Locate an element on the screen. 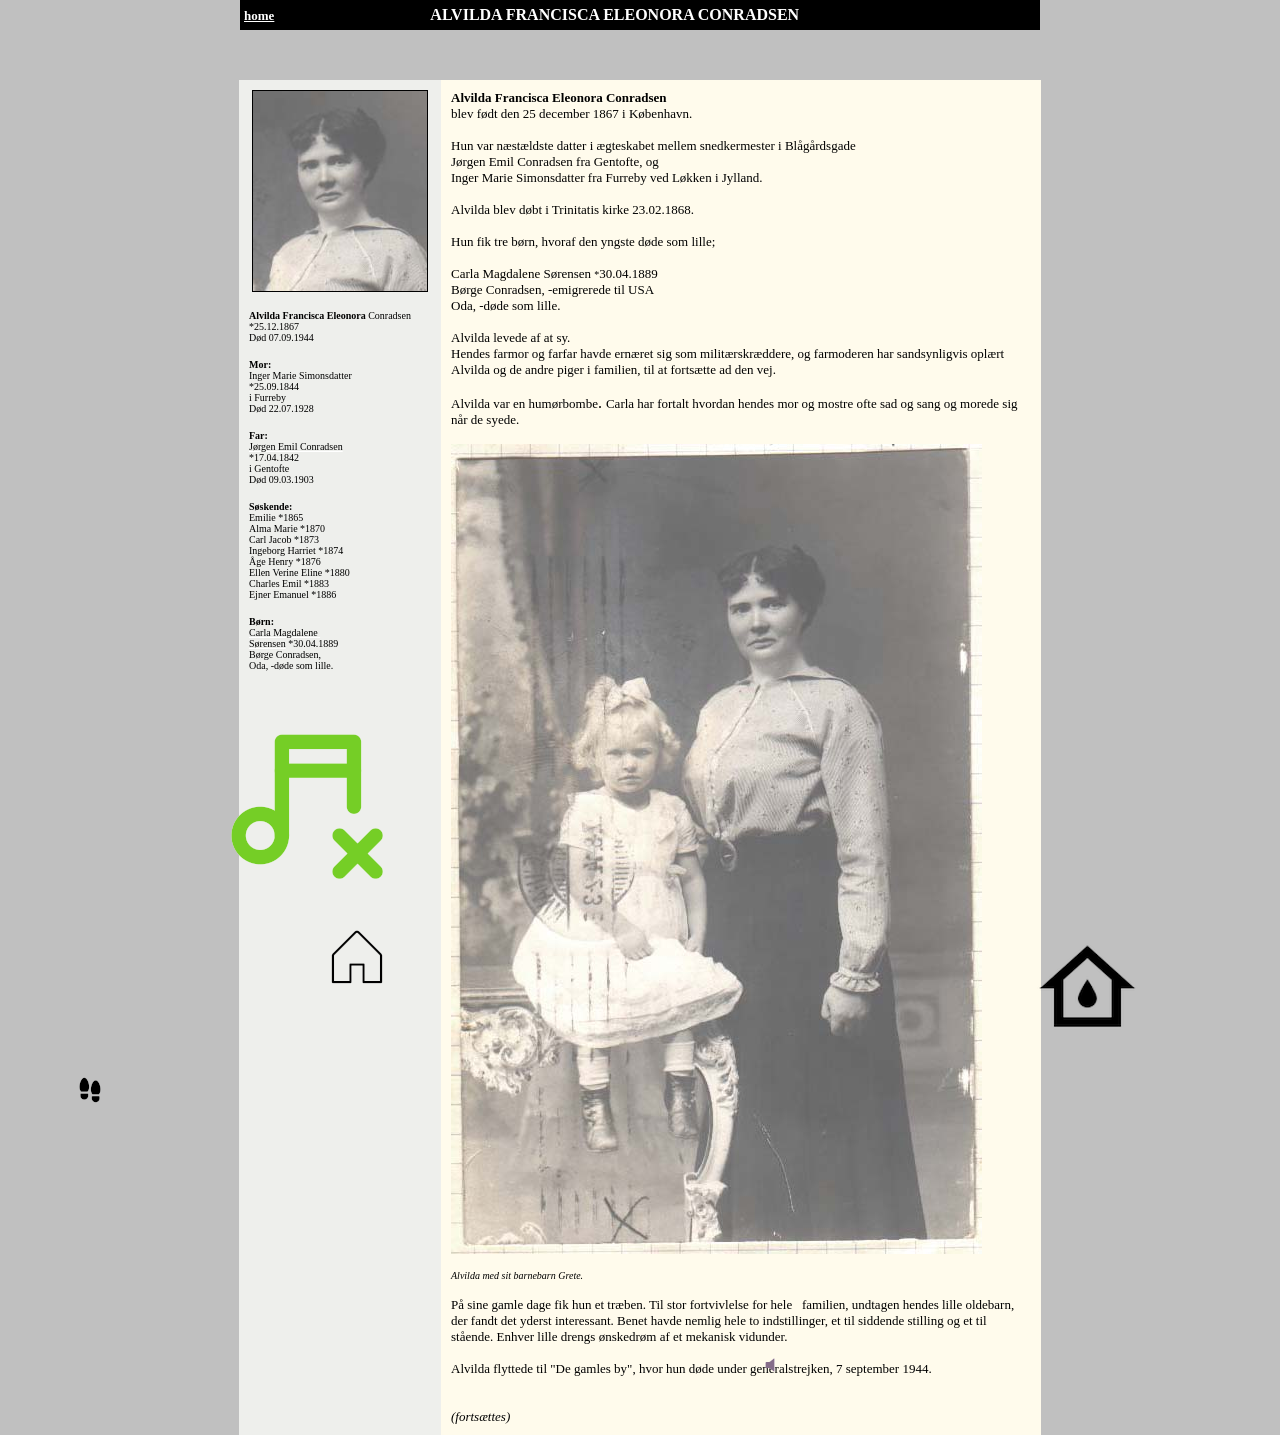  navigate to home screen is located at coordinates (357, 958).